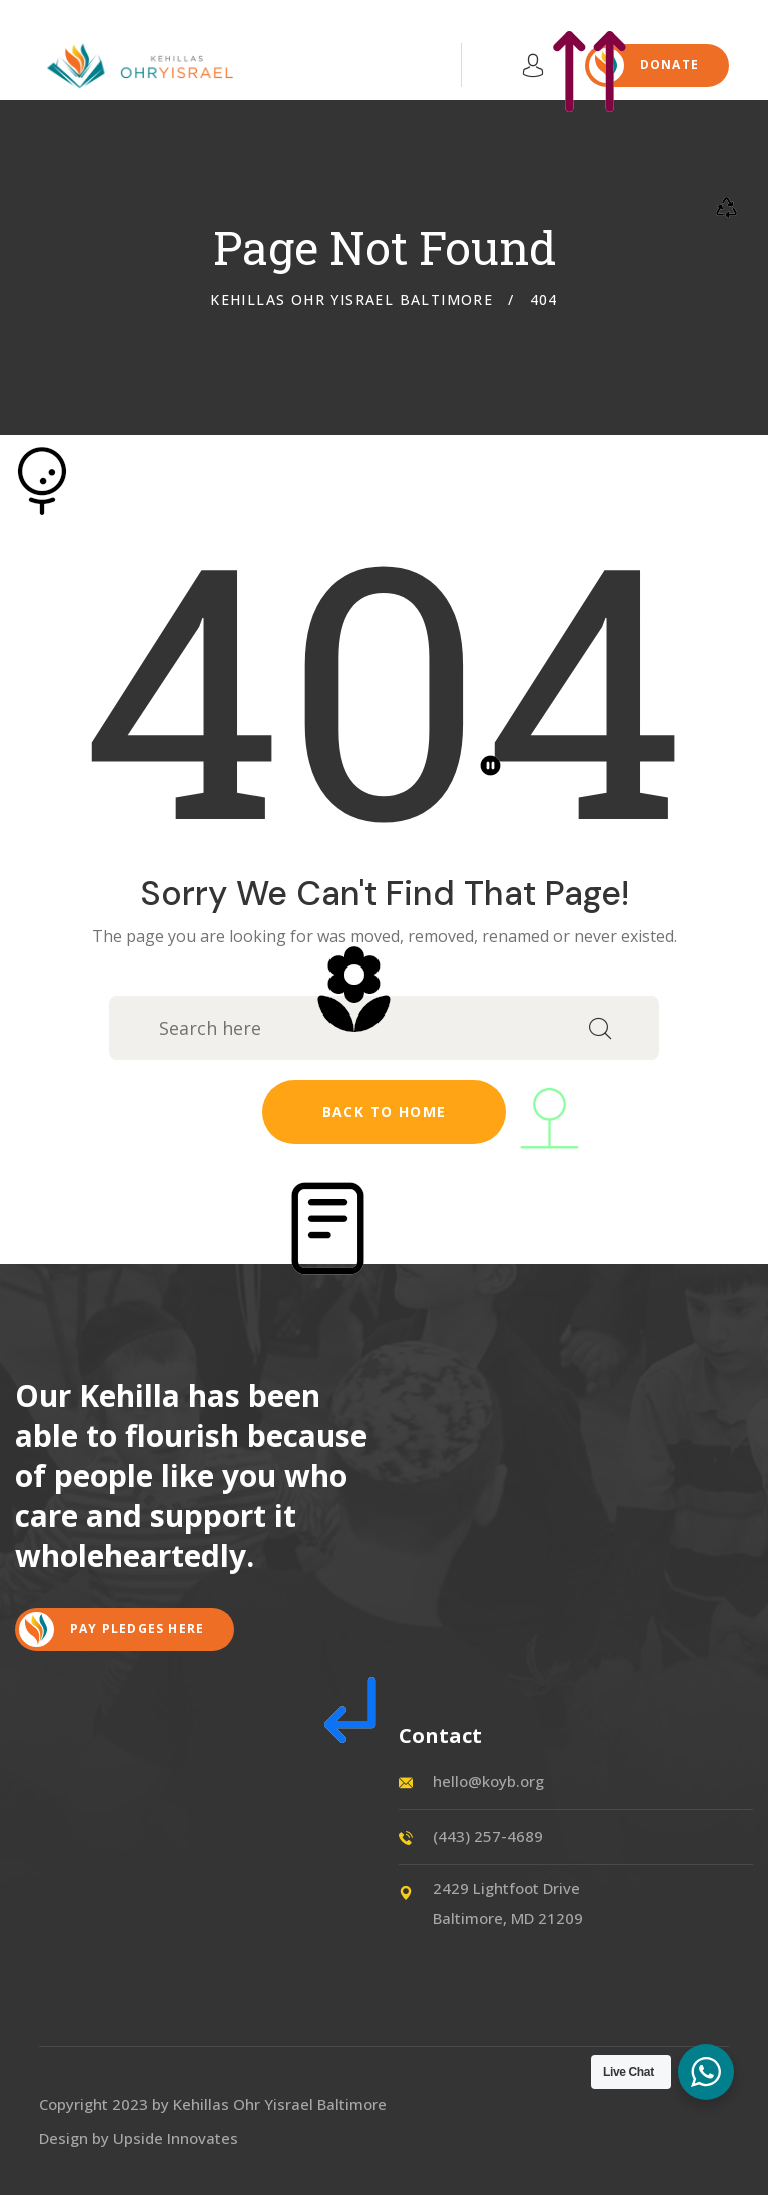 This screenshot has width=768, height=2195. What do you see at coordinates (490, 765) in the screenshot?
I see `pause media playback` at bounding box center [490, 765].